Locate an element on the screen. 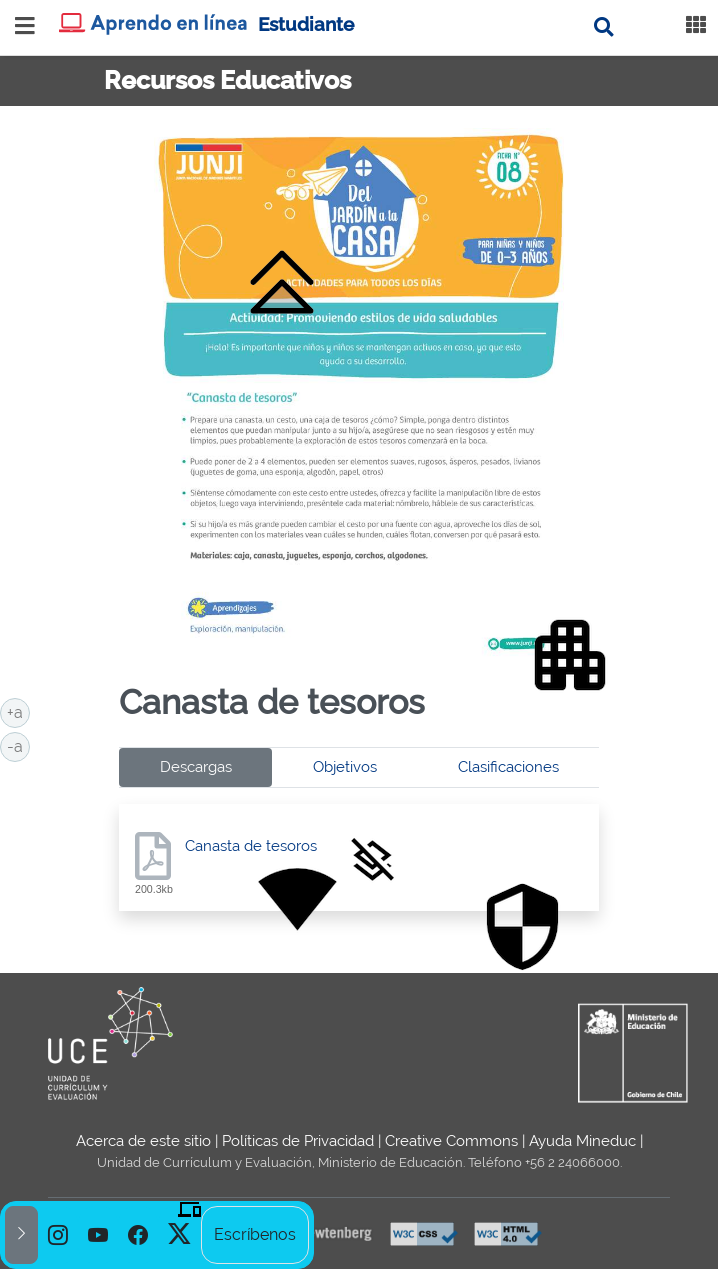 This screenshot has height=1269, width=718. connect phone to computer or tablet is located at coordinates (189, 1209).